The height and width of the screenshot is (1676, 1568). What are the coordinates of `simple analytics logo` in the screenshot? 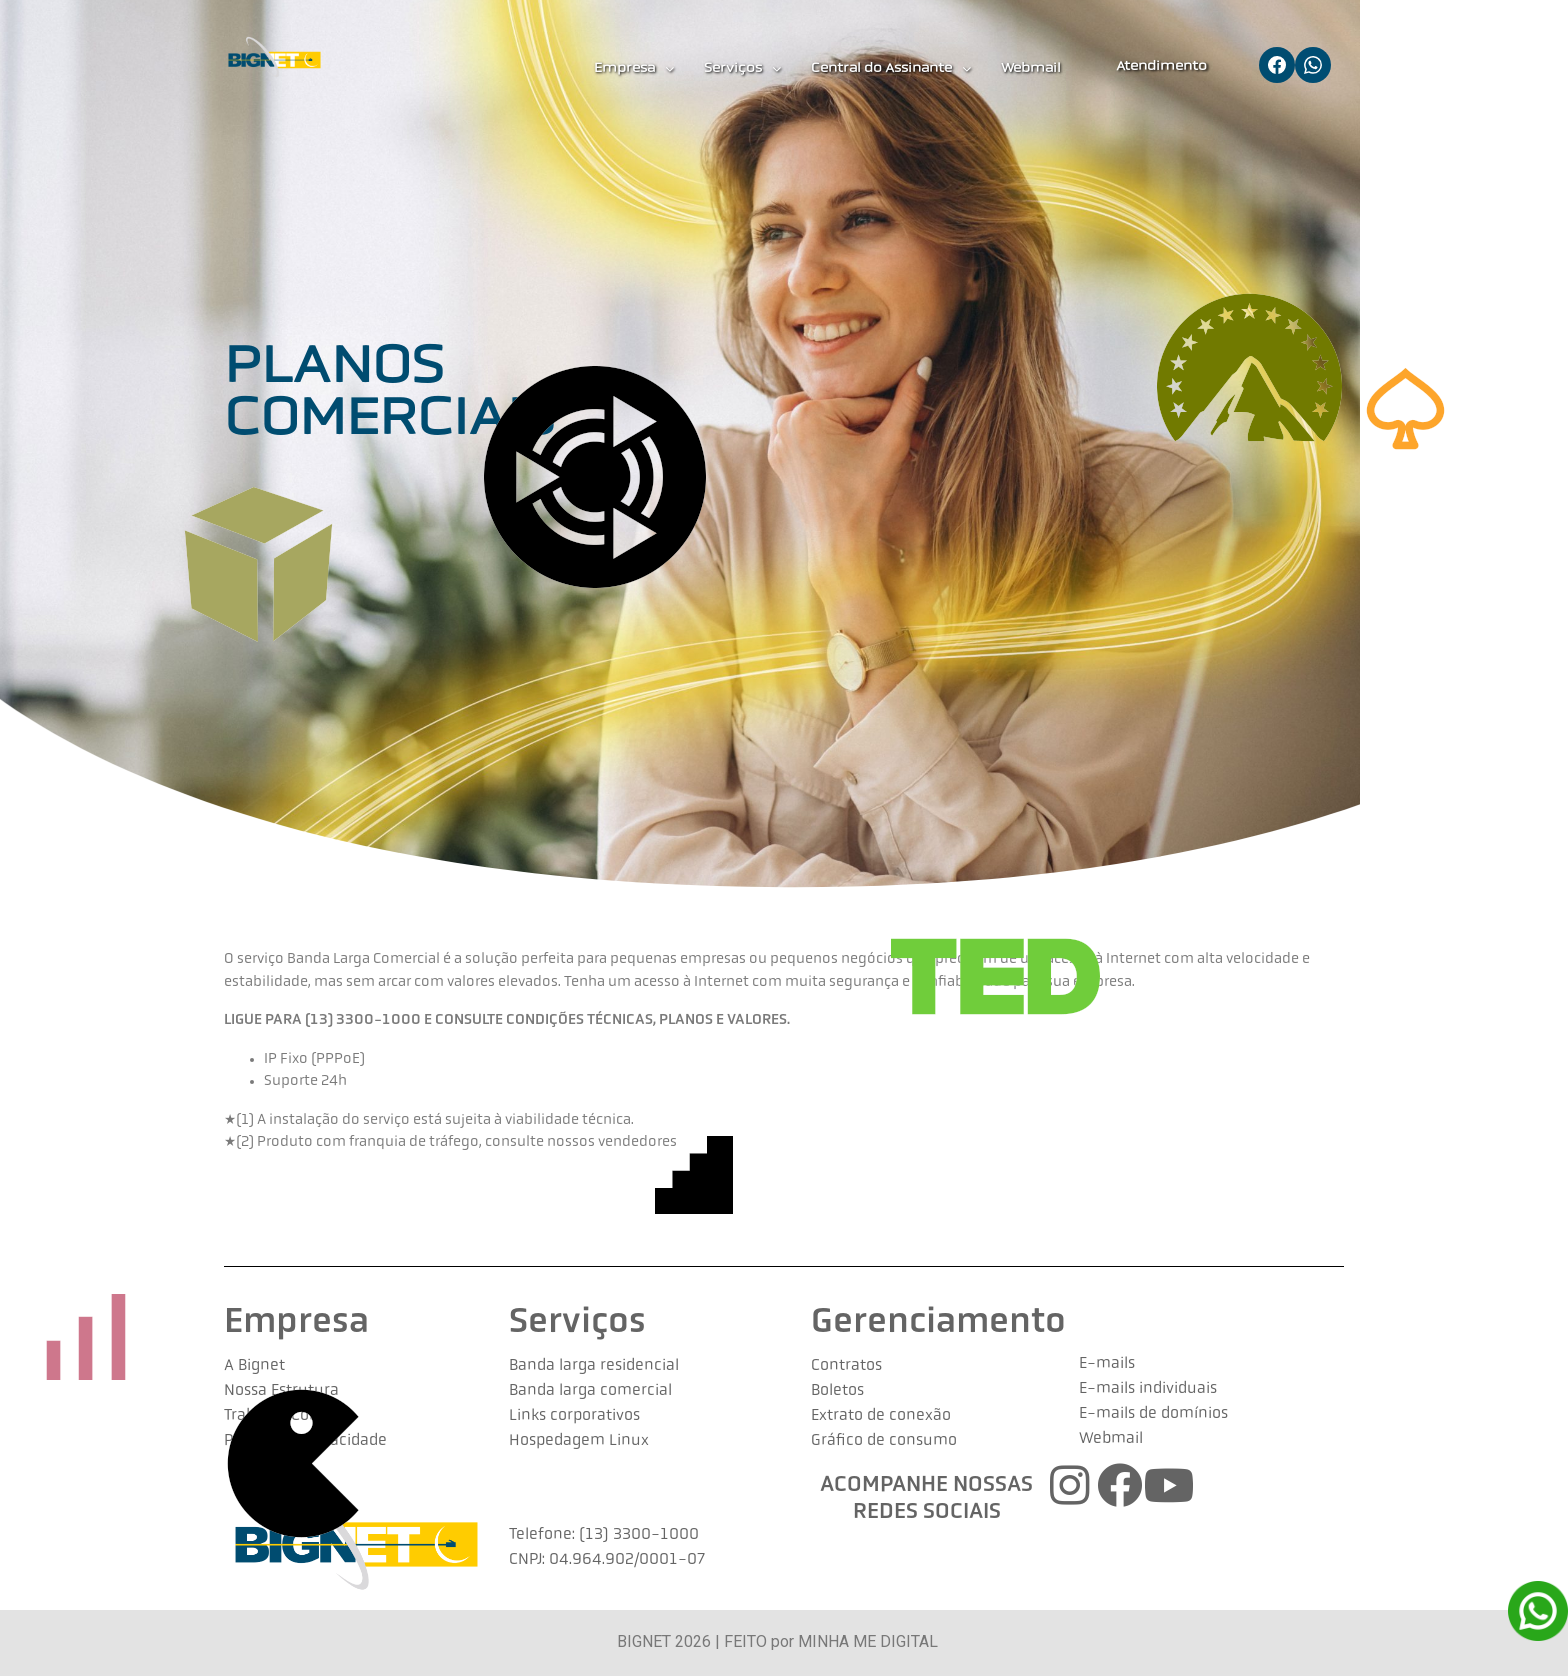 It's located at (86, 1337).